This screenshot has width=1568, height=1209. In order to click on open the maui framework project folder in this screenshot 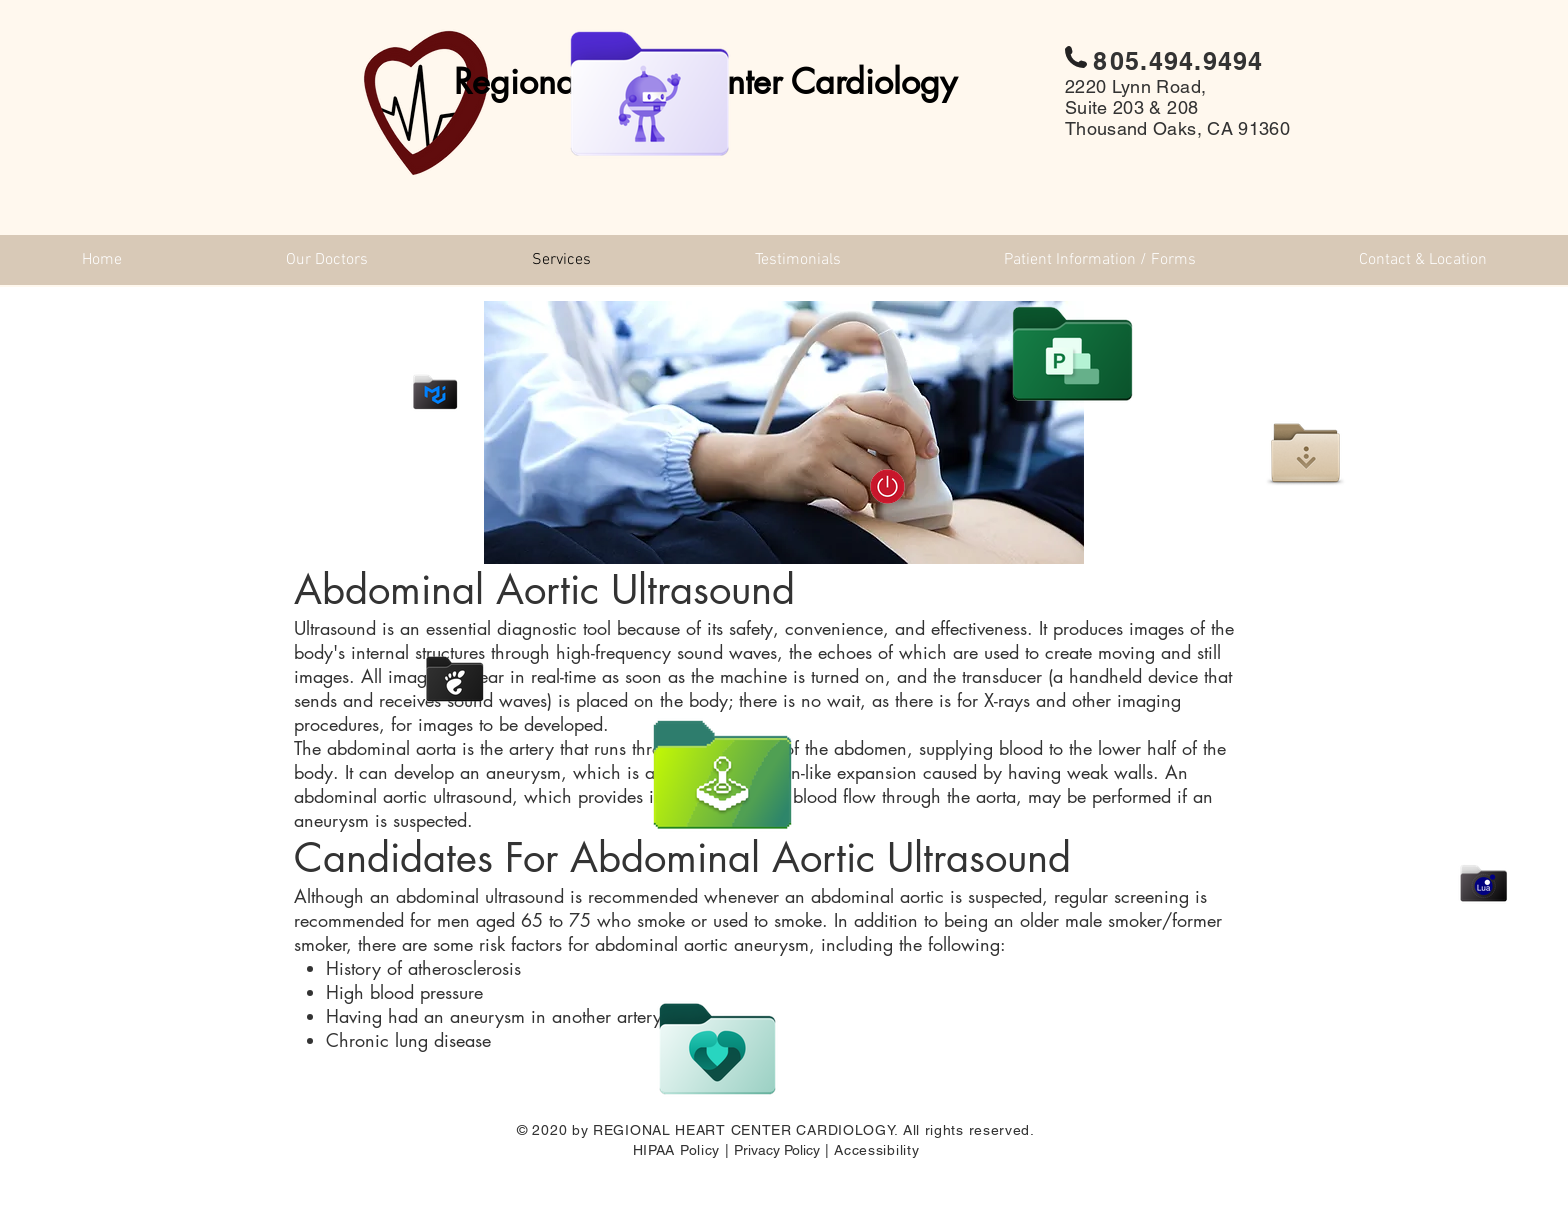, I will do `click(649, 98)`.